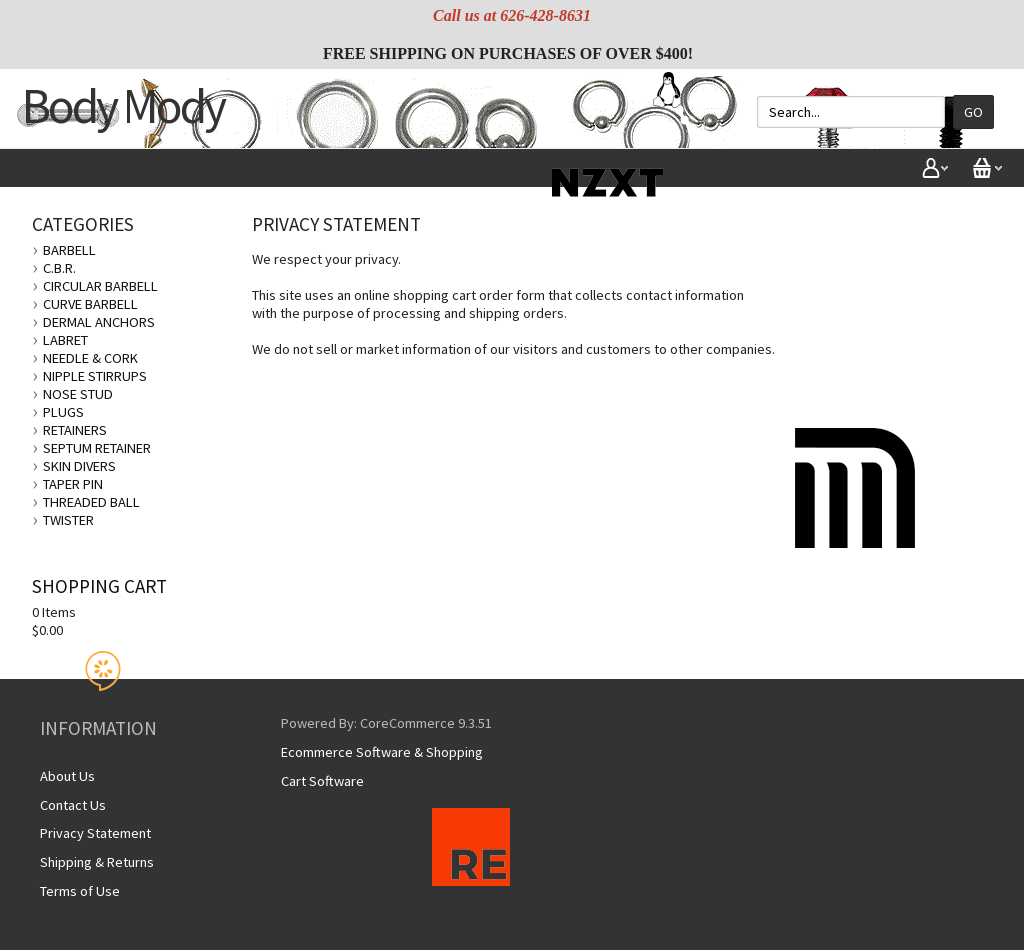 The image size is (1024, 950). I want to click on NZXT brand logo, so click(607, 182).